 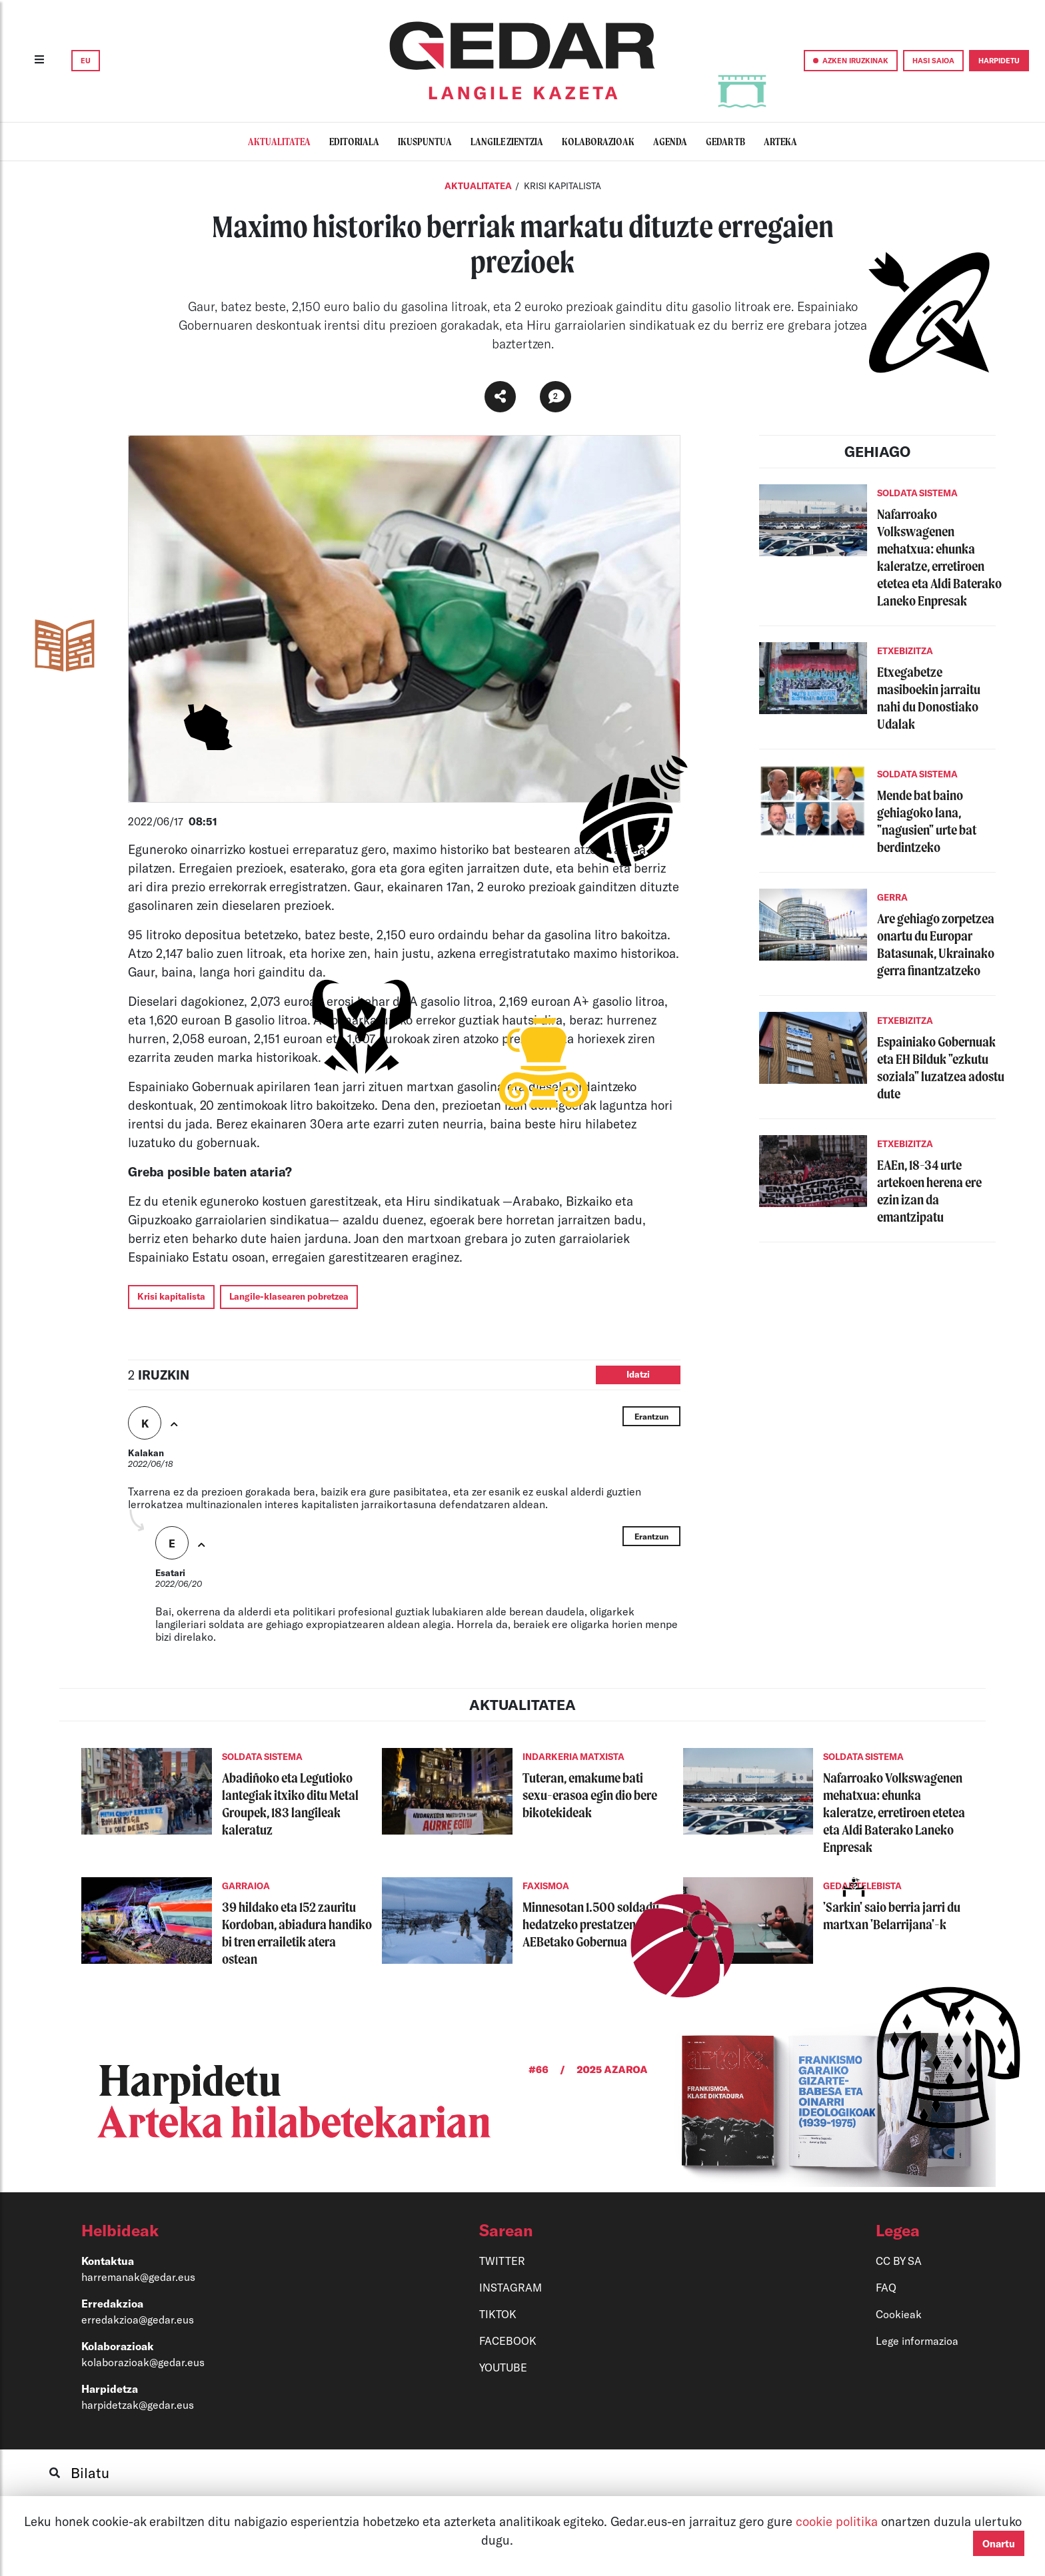 I want to click on view bridge or crossing information, so click(x=742, y=85).